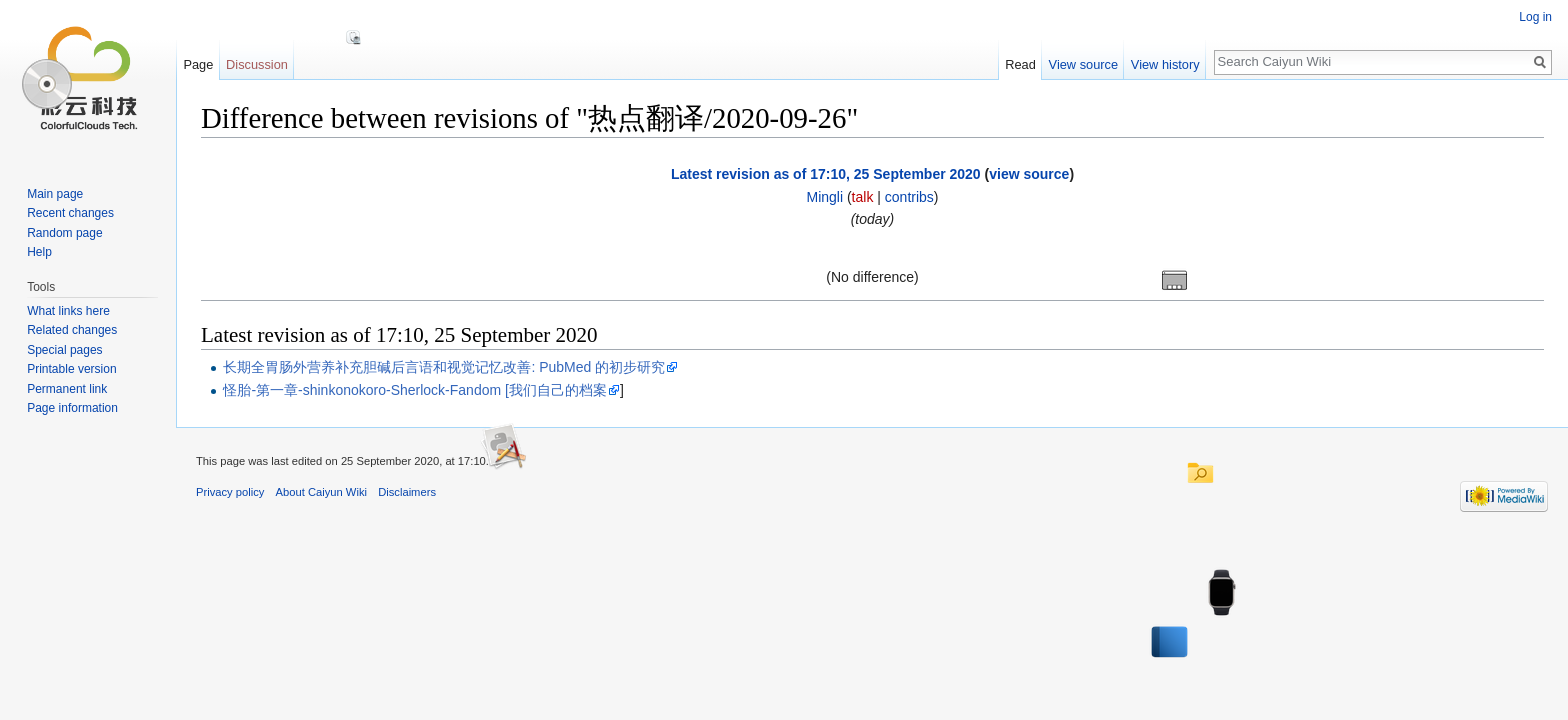  I want to click on search within folder contents, so click(1200, 473).